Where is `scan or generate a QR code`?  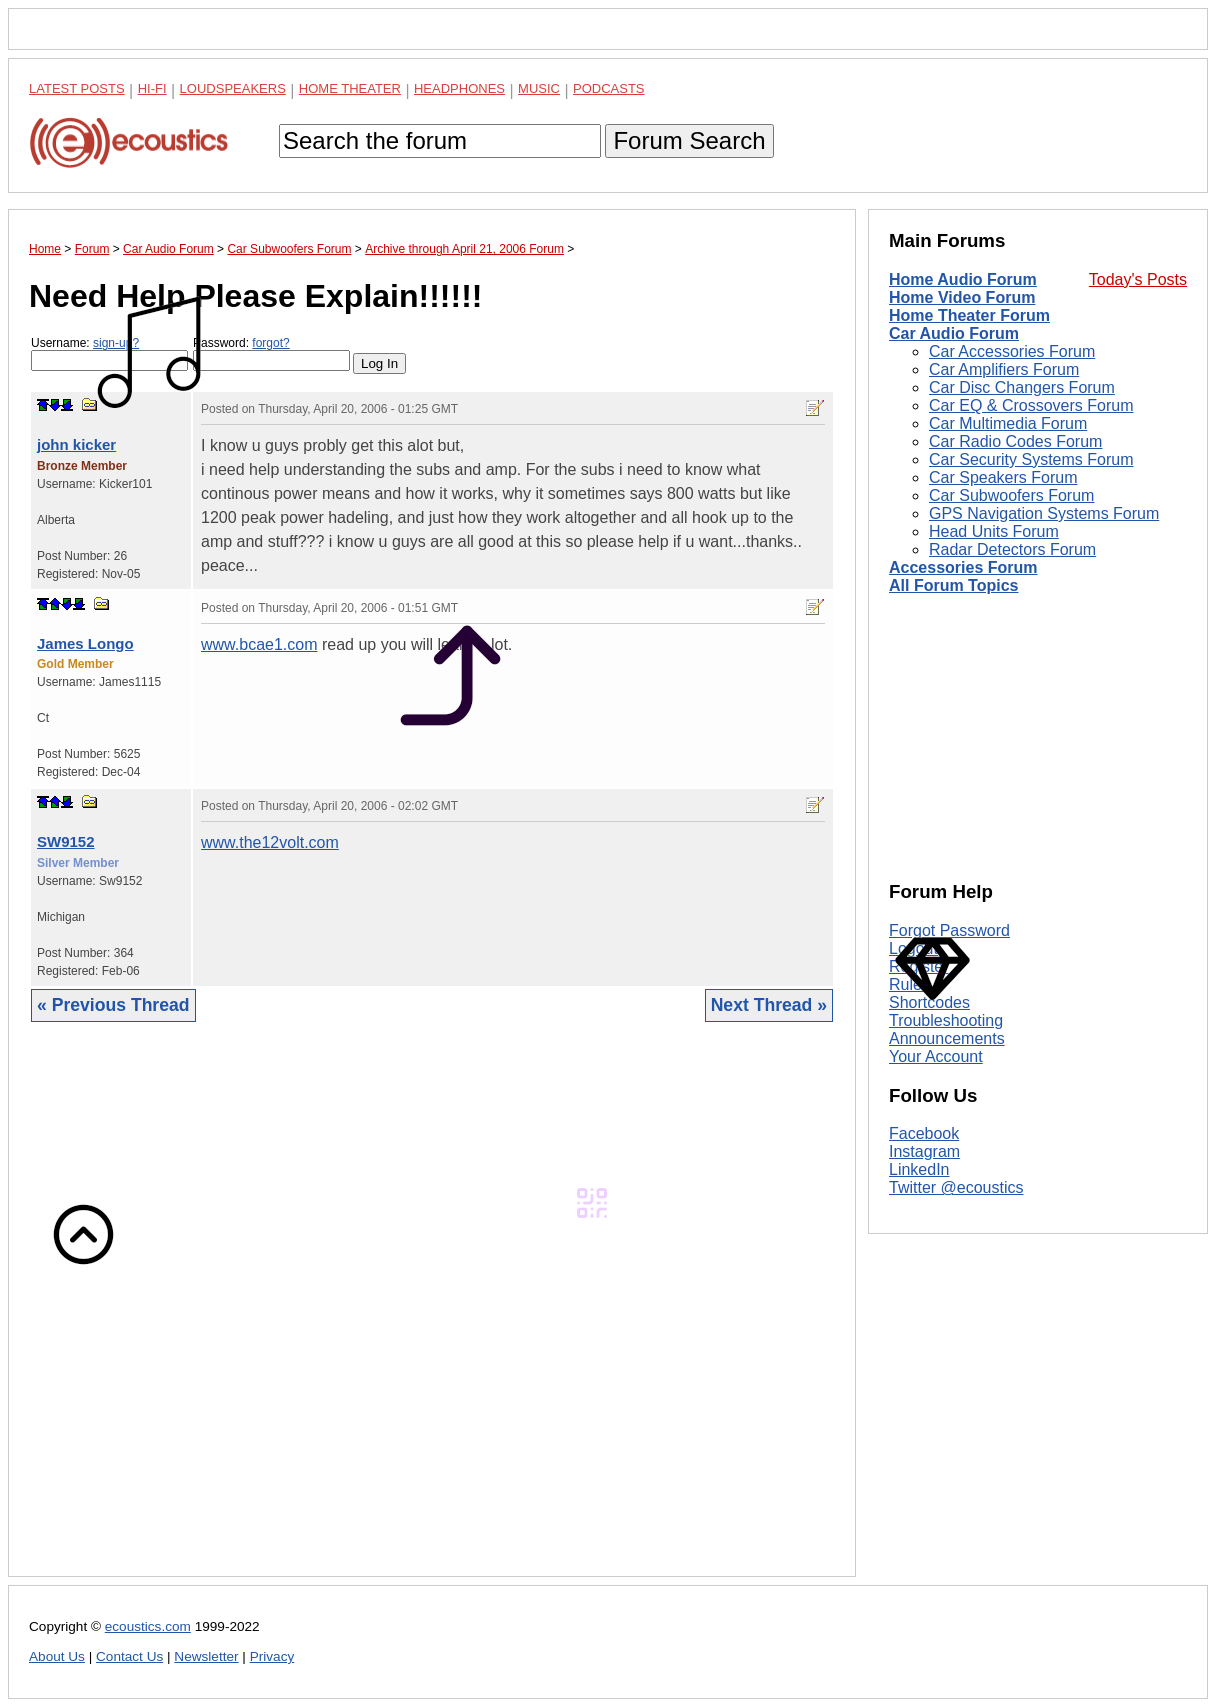
scan or generate a QR code is located at coordinates (592, 1203).